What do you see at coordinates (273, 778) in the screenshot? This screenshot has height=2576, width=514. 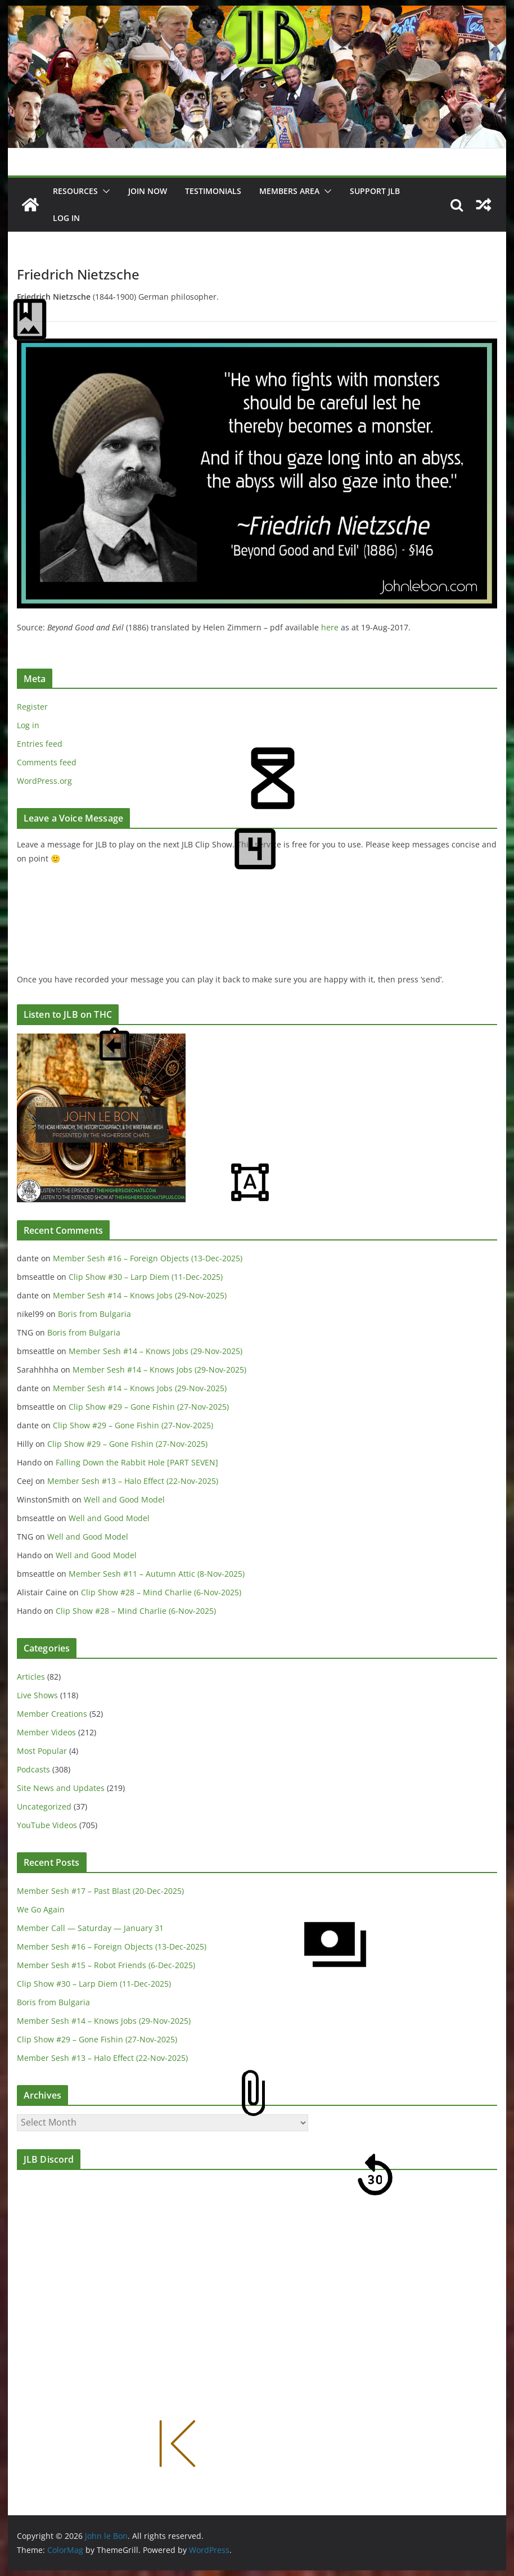 I see `indicates a timer or countdown just started` at bounding box center [273, 778].